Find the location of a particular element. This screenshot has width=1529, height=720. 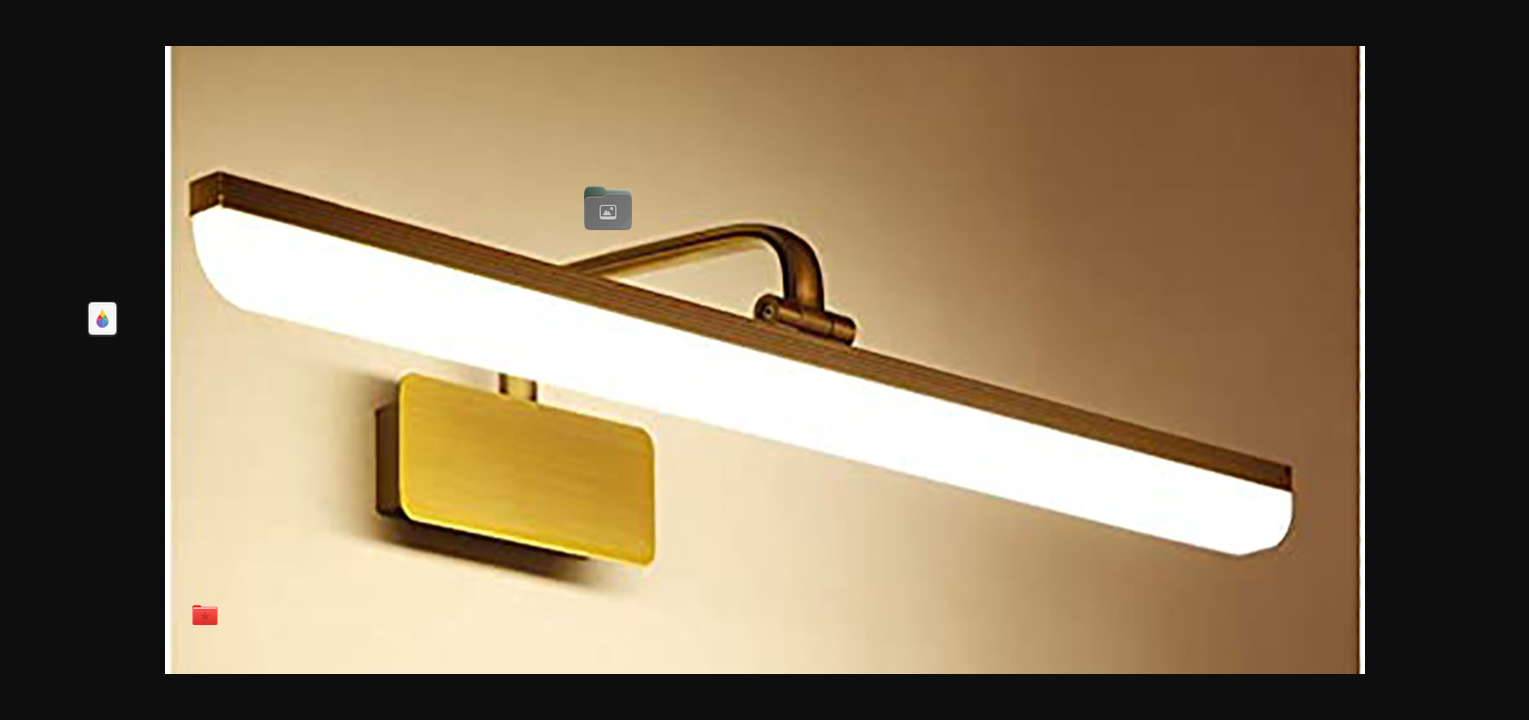

an ICC color profile file is located at coordinates (102, 318).